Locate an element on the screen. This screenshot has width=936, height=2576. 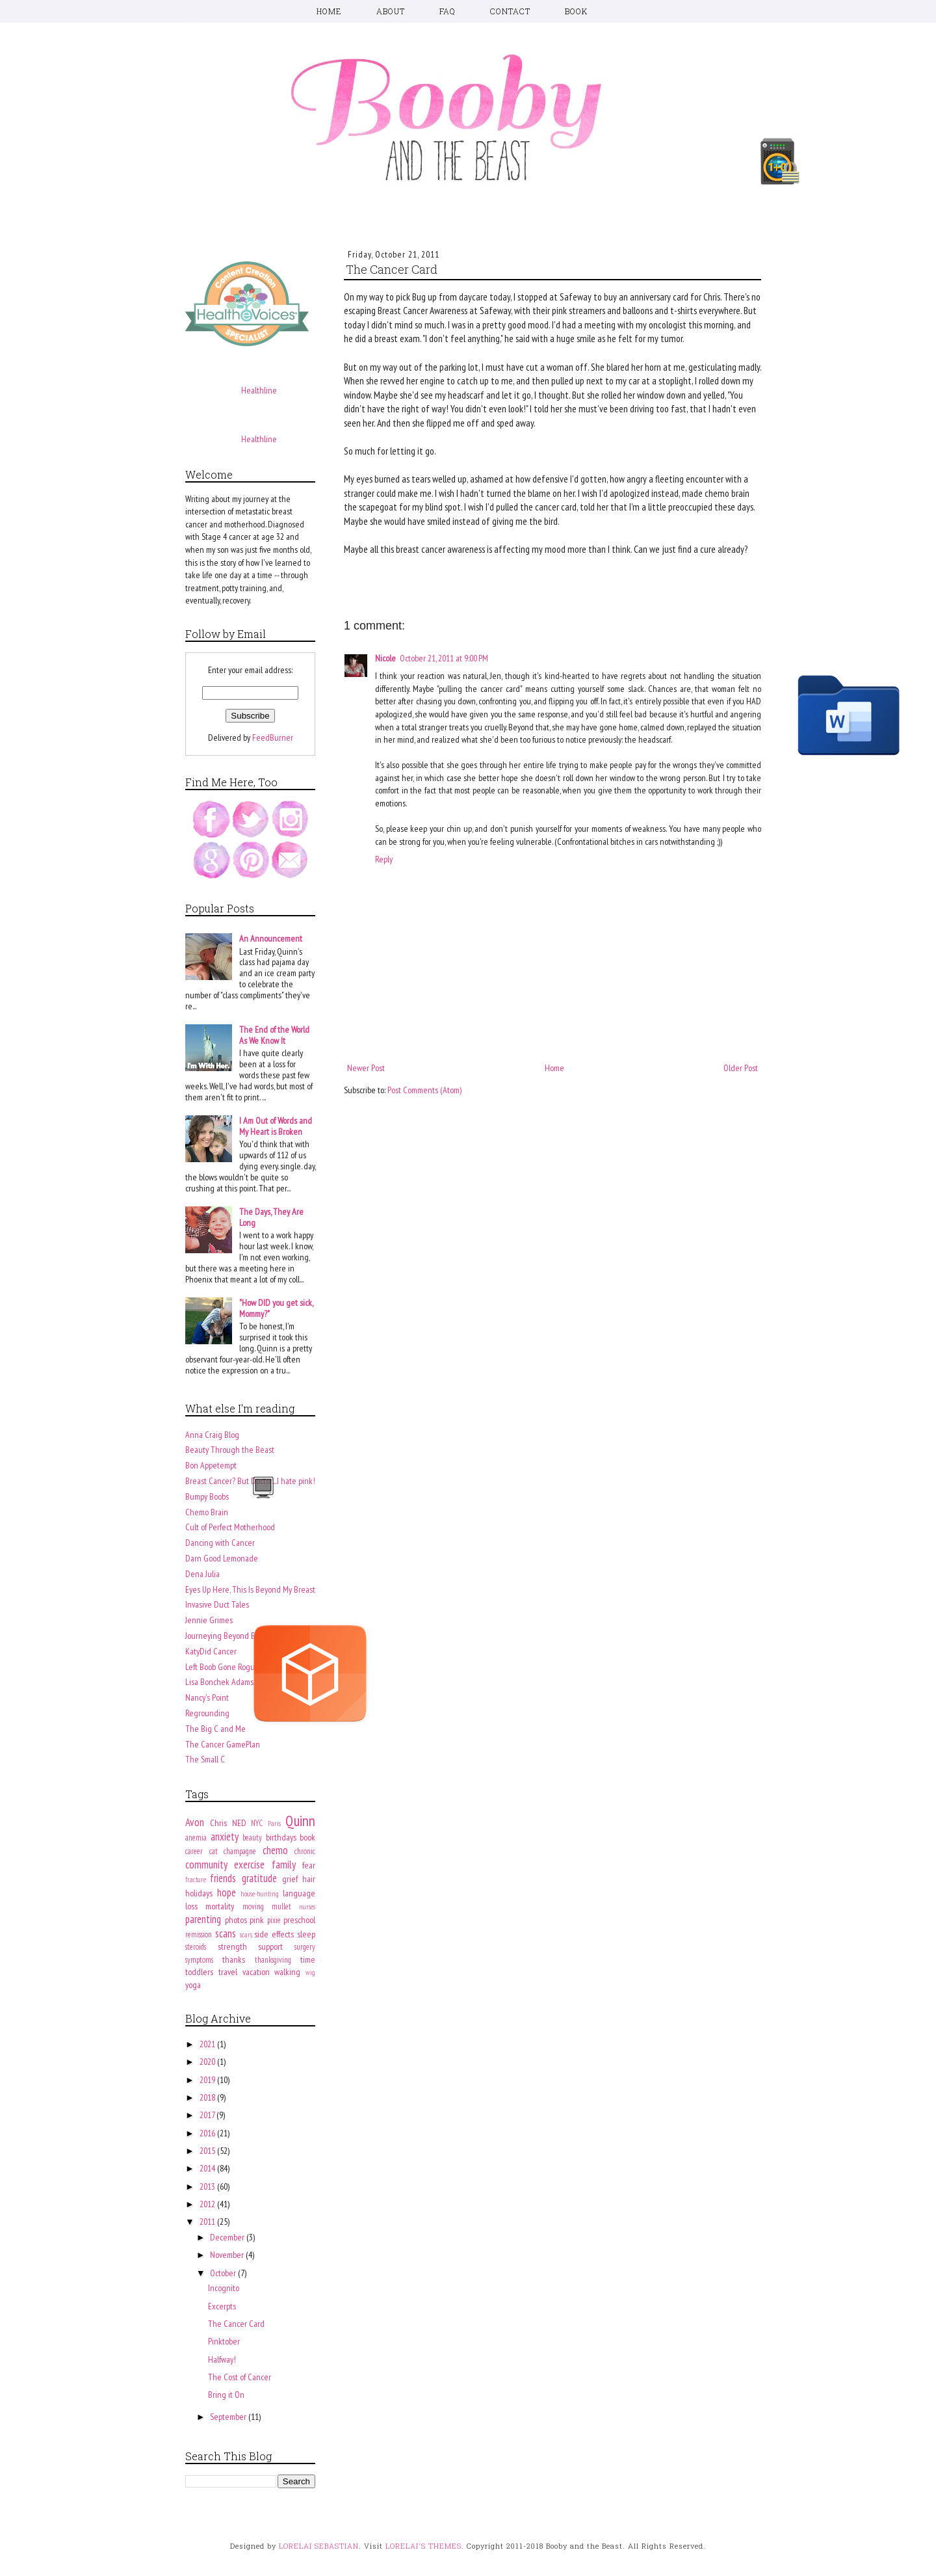
open folder containing Microsoft Word documents is located at coordinates (848, 718).